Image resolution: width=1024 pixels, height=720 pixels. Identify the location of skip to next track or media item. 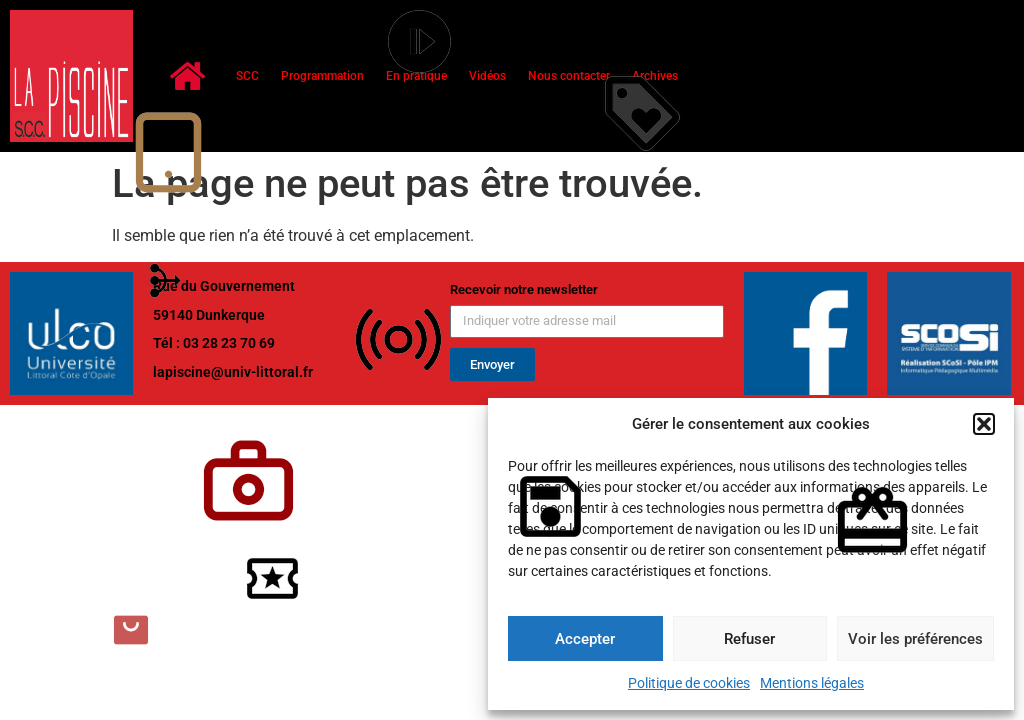
(419, 41).